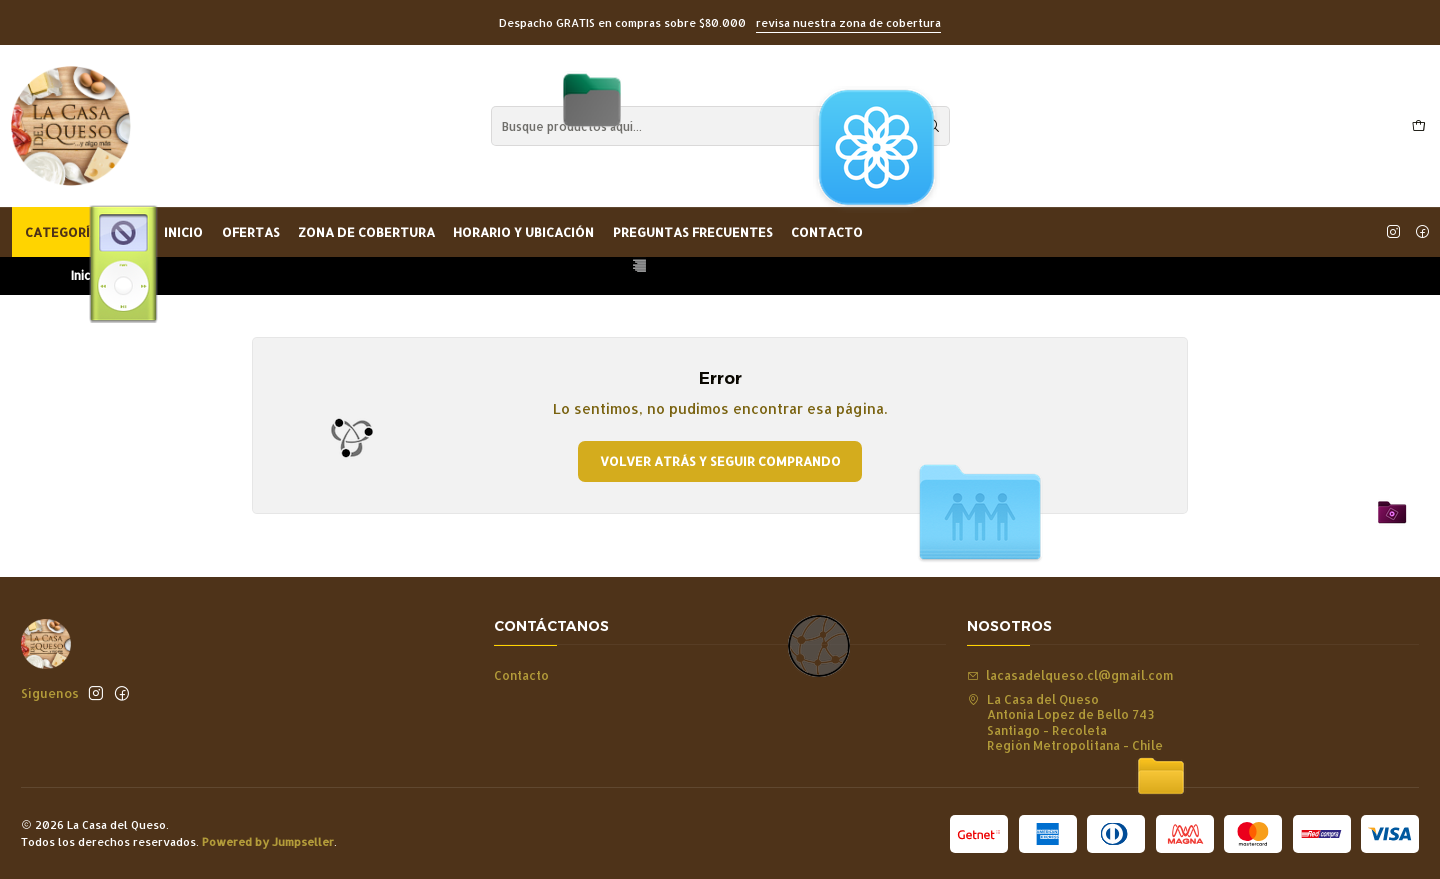 Image resolution: width=1440 pixels, height=879 pixels. I want to click on access shared network folder, so click(980, 512).